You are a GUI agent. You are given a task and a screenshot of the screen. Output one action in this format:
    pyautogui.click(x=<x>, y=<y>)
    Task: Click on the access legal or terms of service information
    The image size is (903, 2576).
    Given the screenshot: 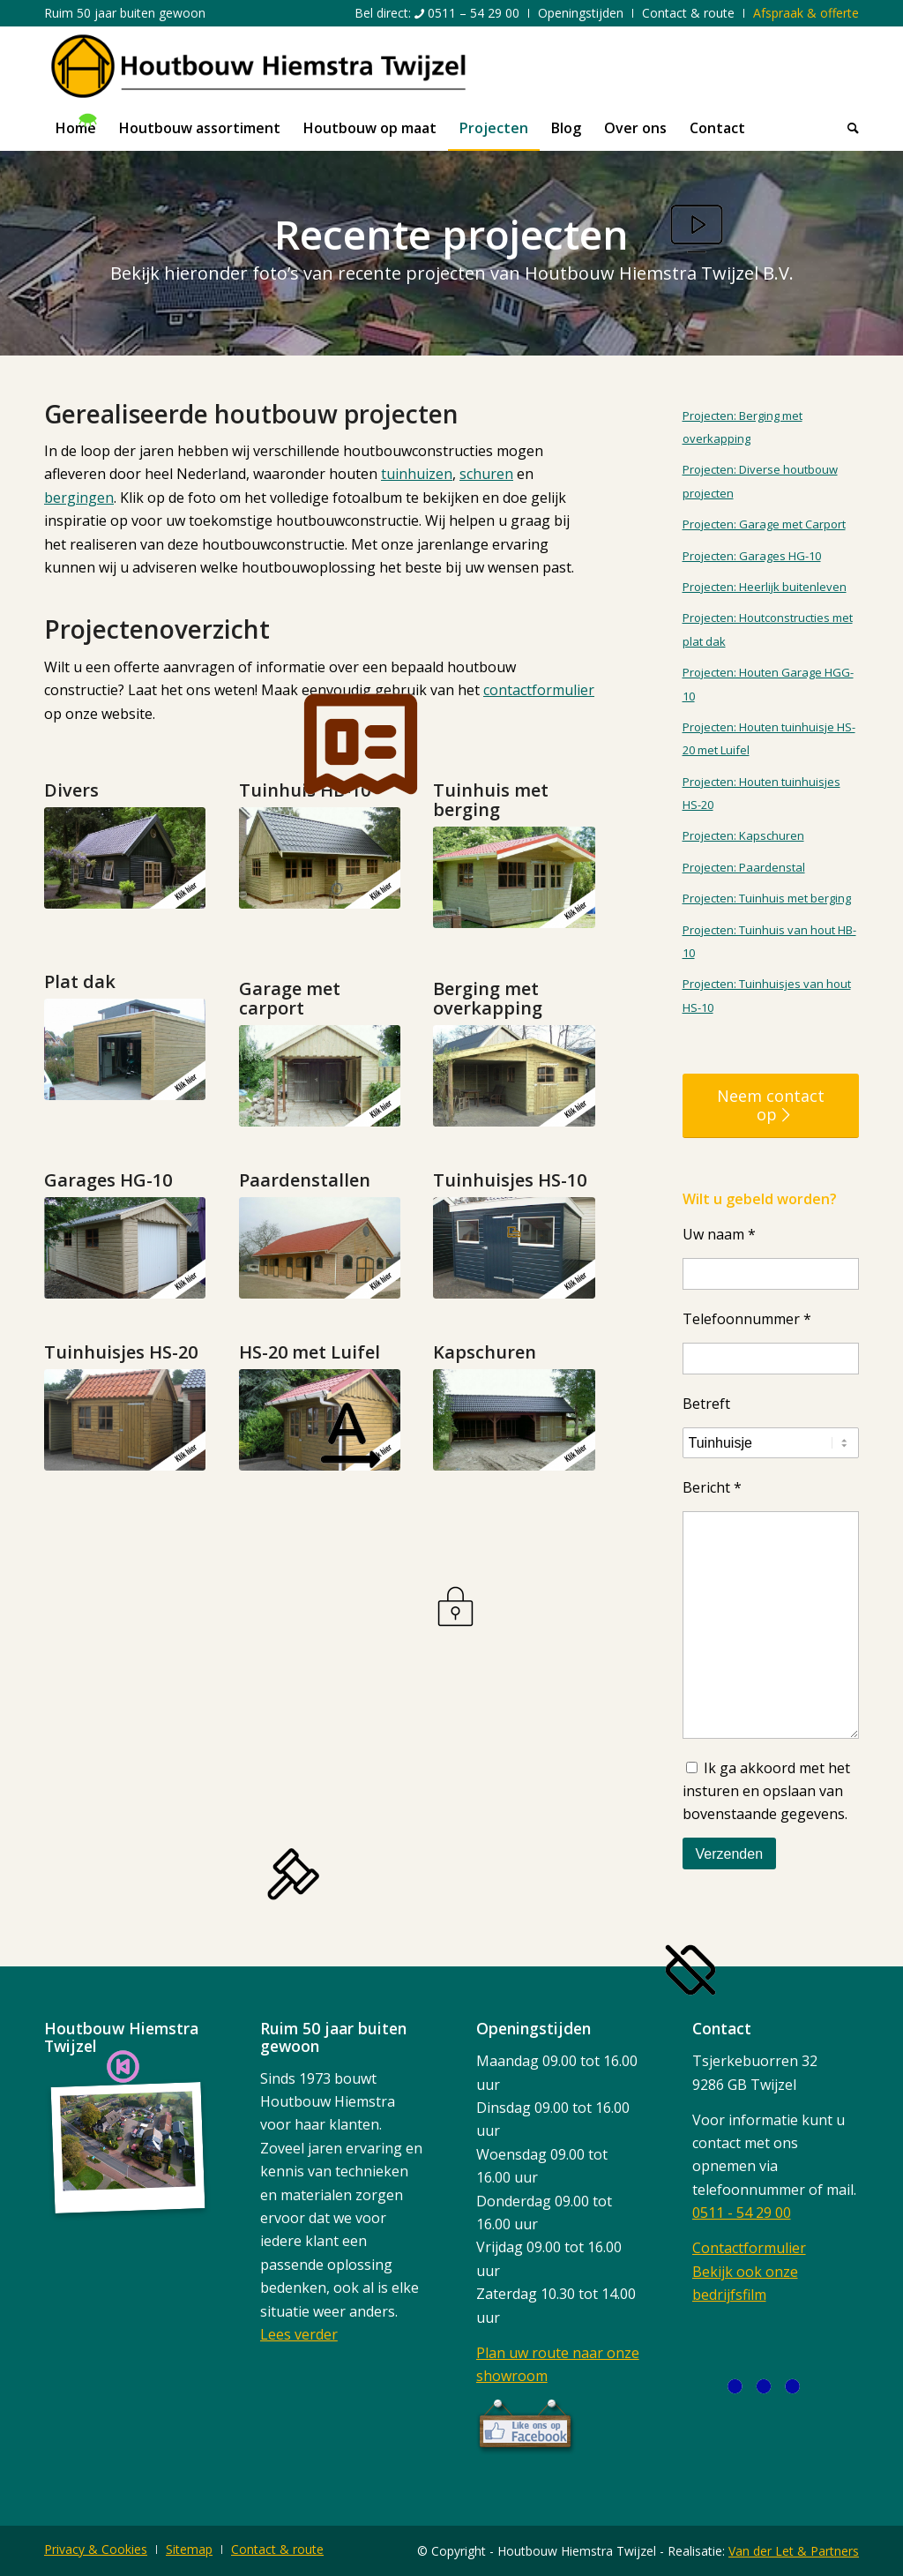 What is the action you would take?
    pyautogui.click(x=291, y=1876)
    